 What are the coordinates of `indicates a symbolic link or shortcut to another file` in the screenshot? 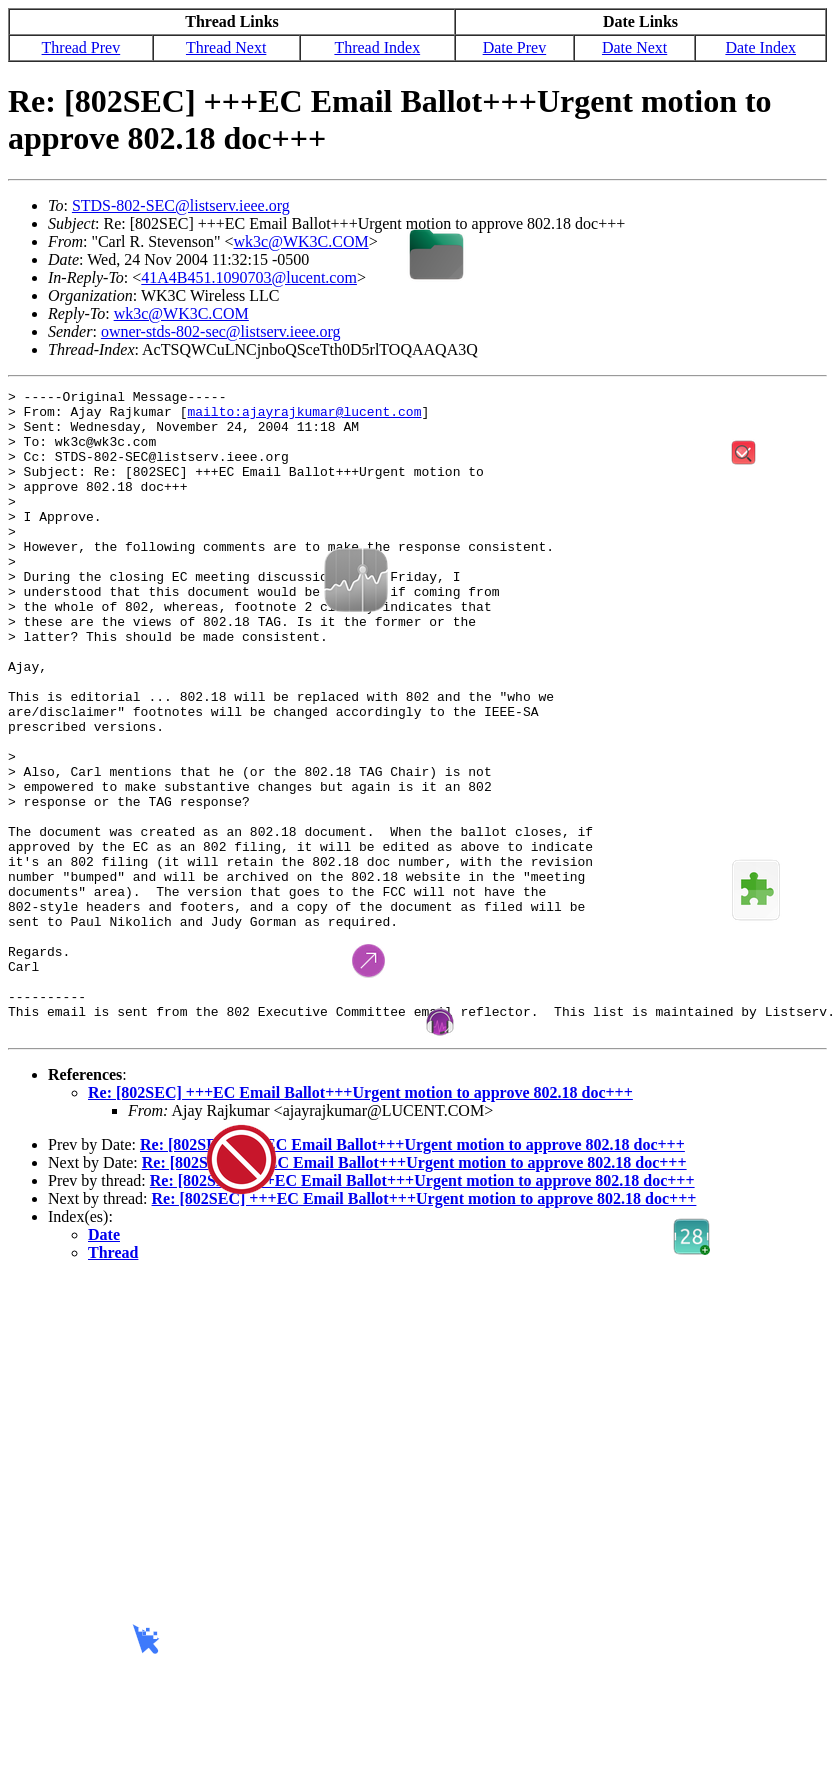 It's located at (368, 960).